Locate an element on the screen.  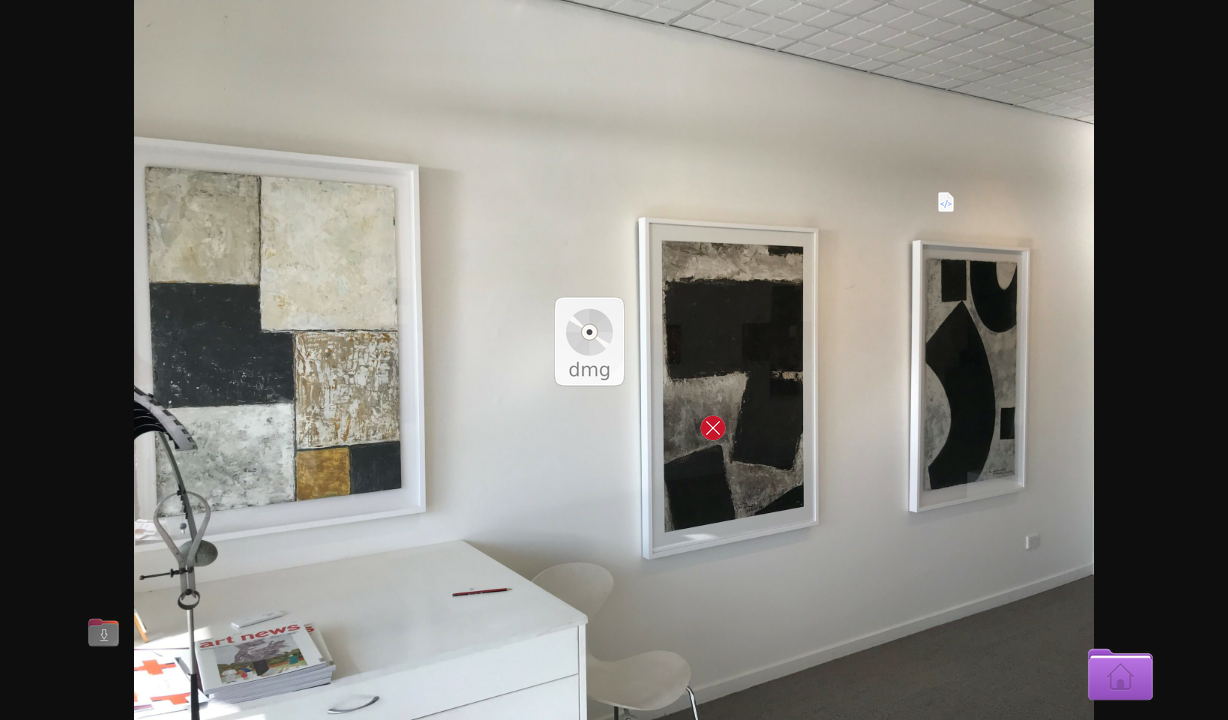
open your downloads folder is located at coordinates (103, 632).